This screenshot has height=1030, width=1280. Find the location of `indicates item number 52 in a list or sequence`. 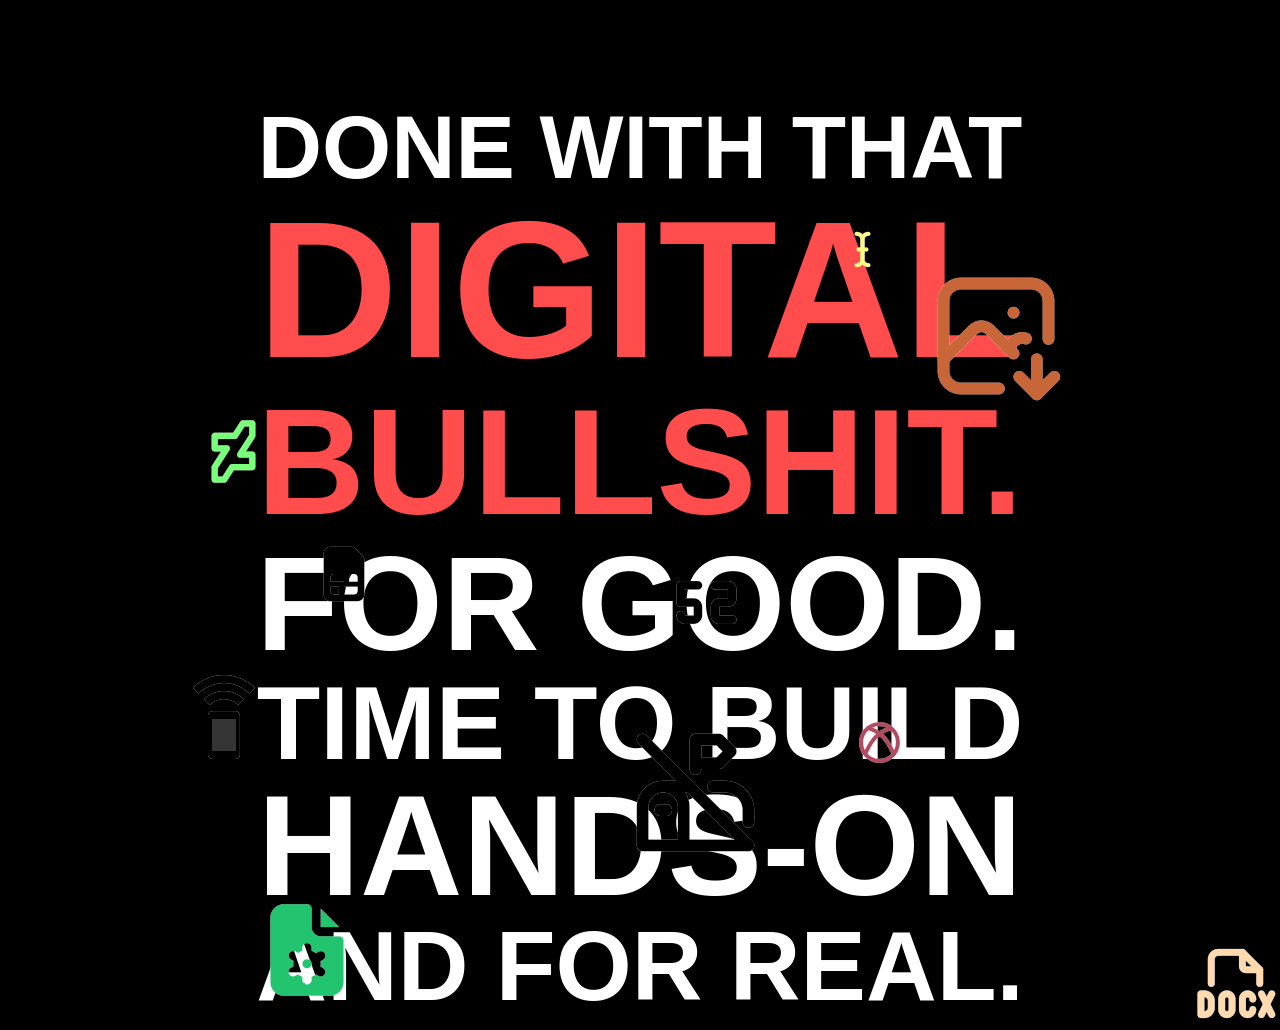

indicates item number 52 in a list or sequence is located at coordinates (706, 602).